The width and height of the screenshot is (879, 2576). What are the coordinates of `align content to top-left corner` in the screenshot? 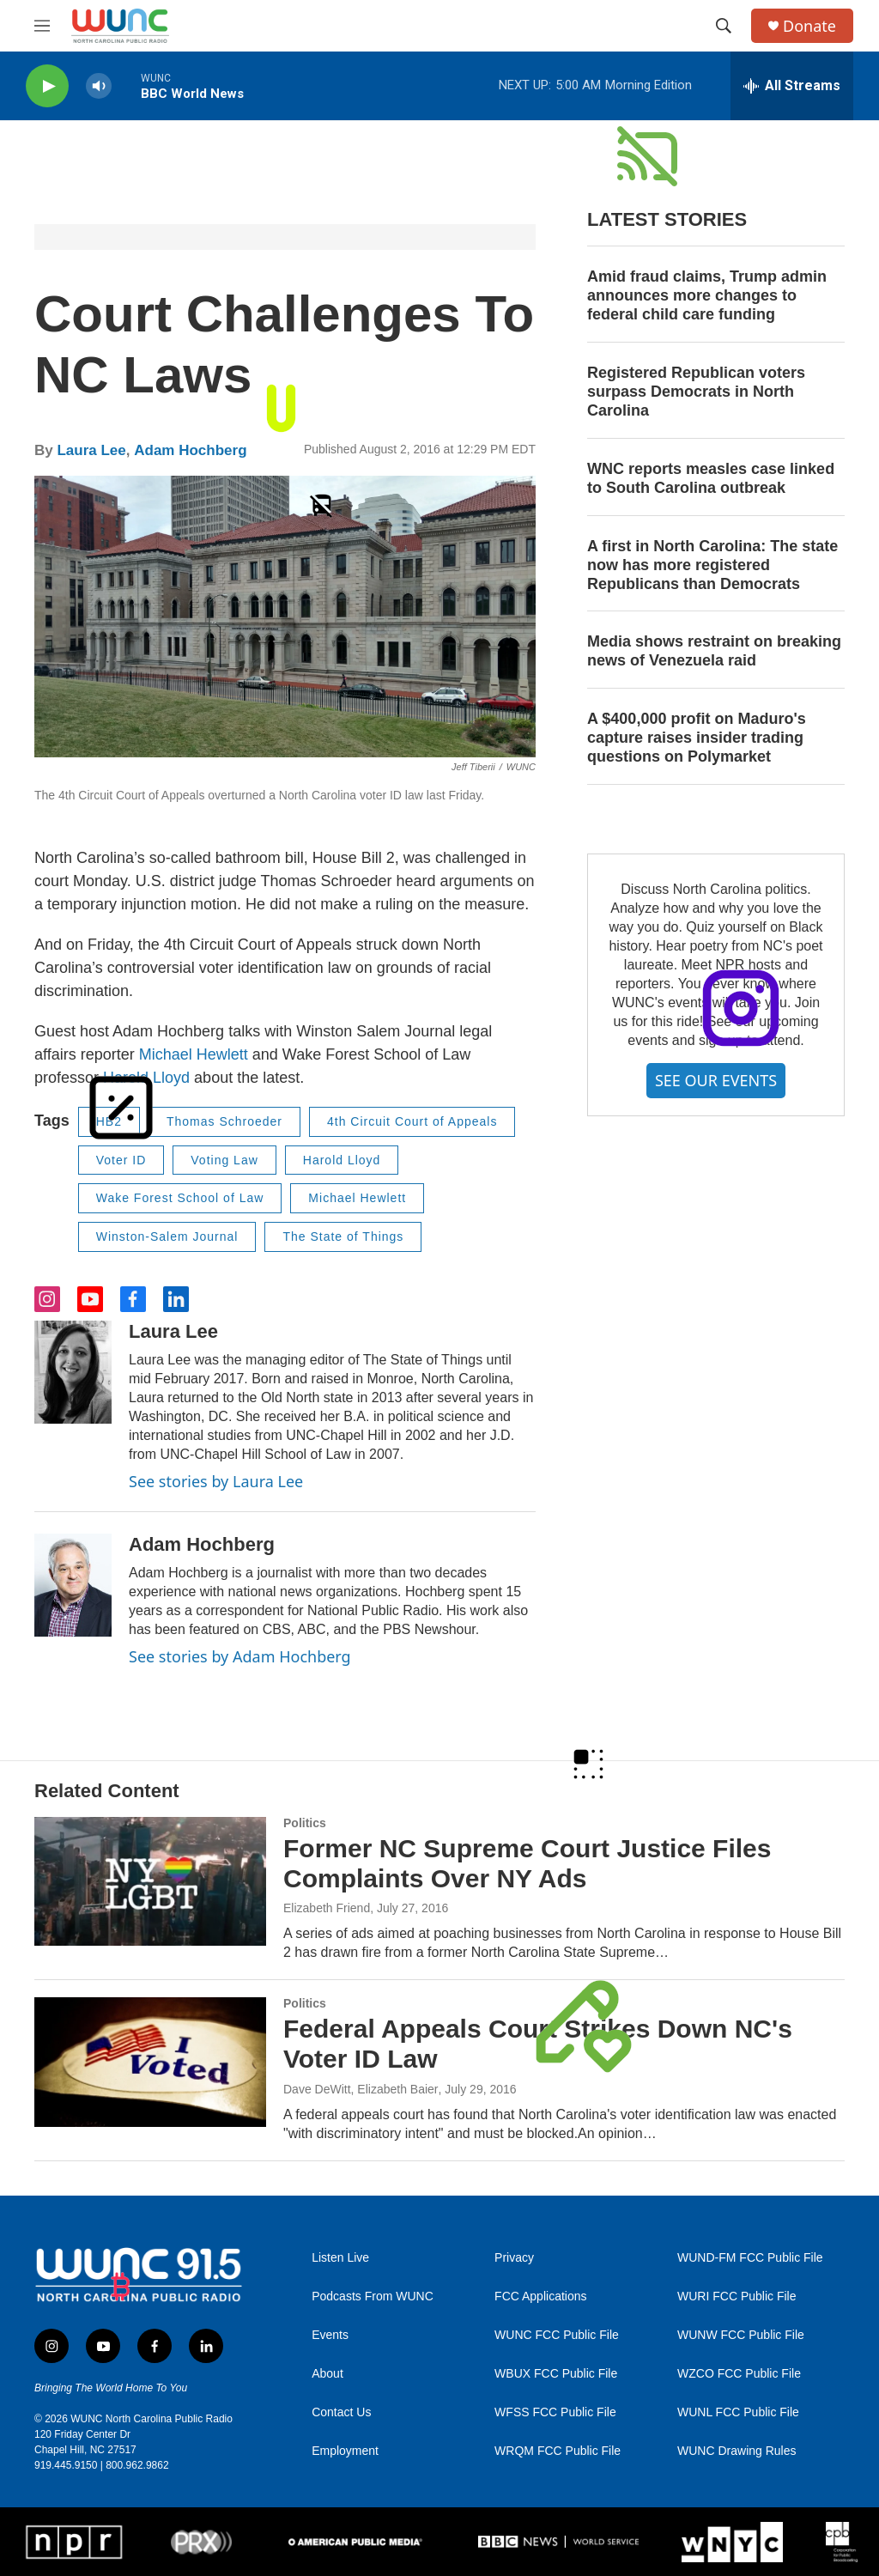 It's located at (588, 1764).